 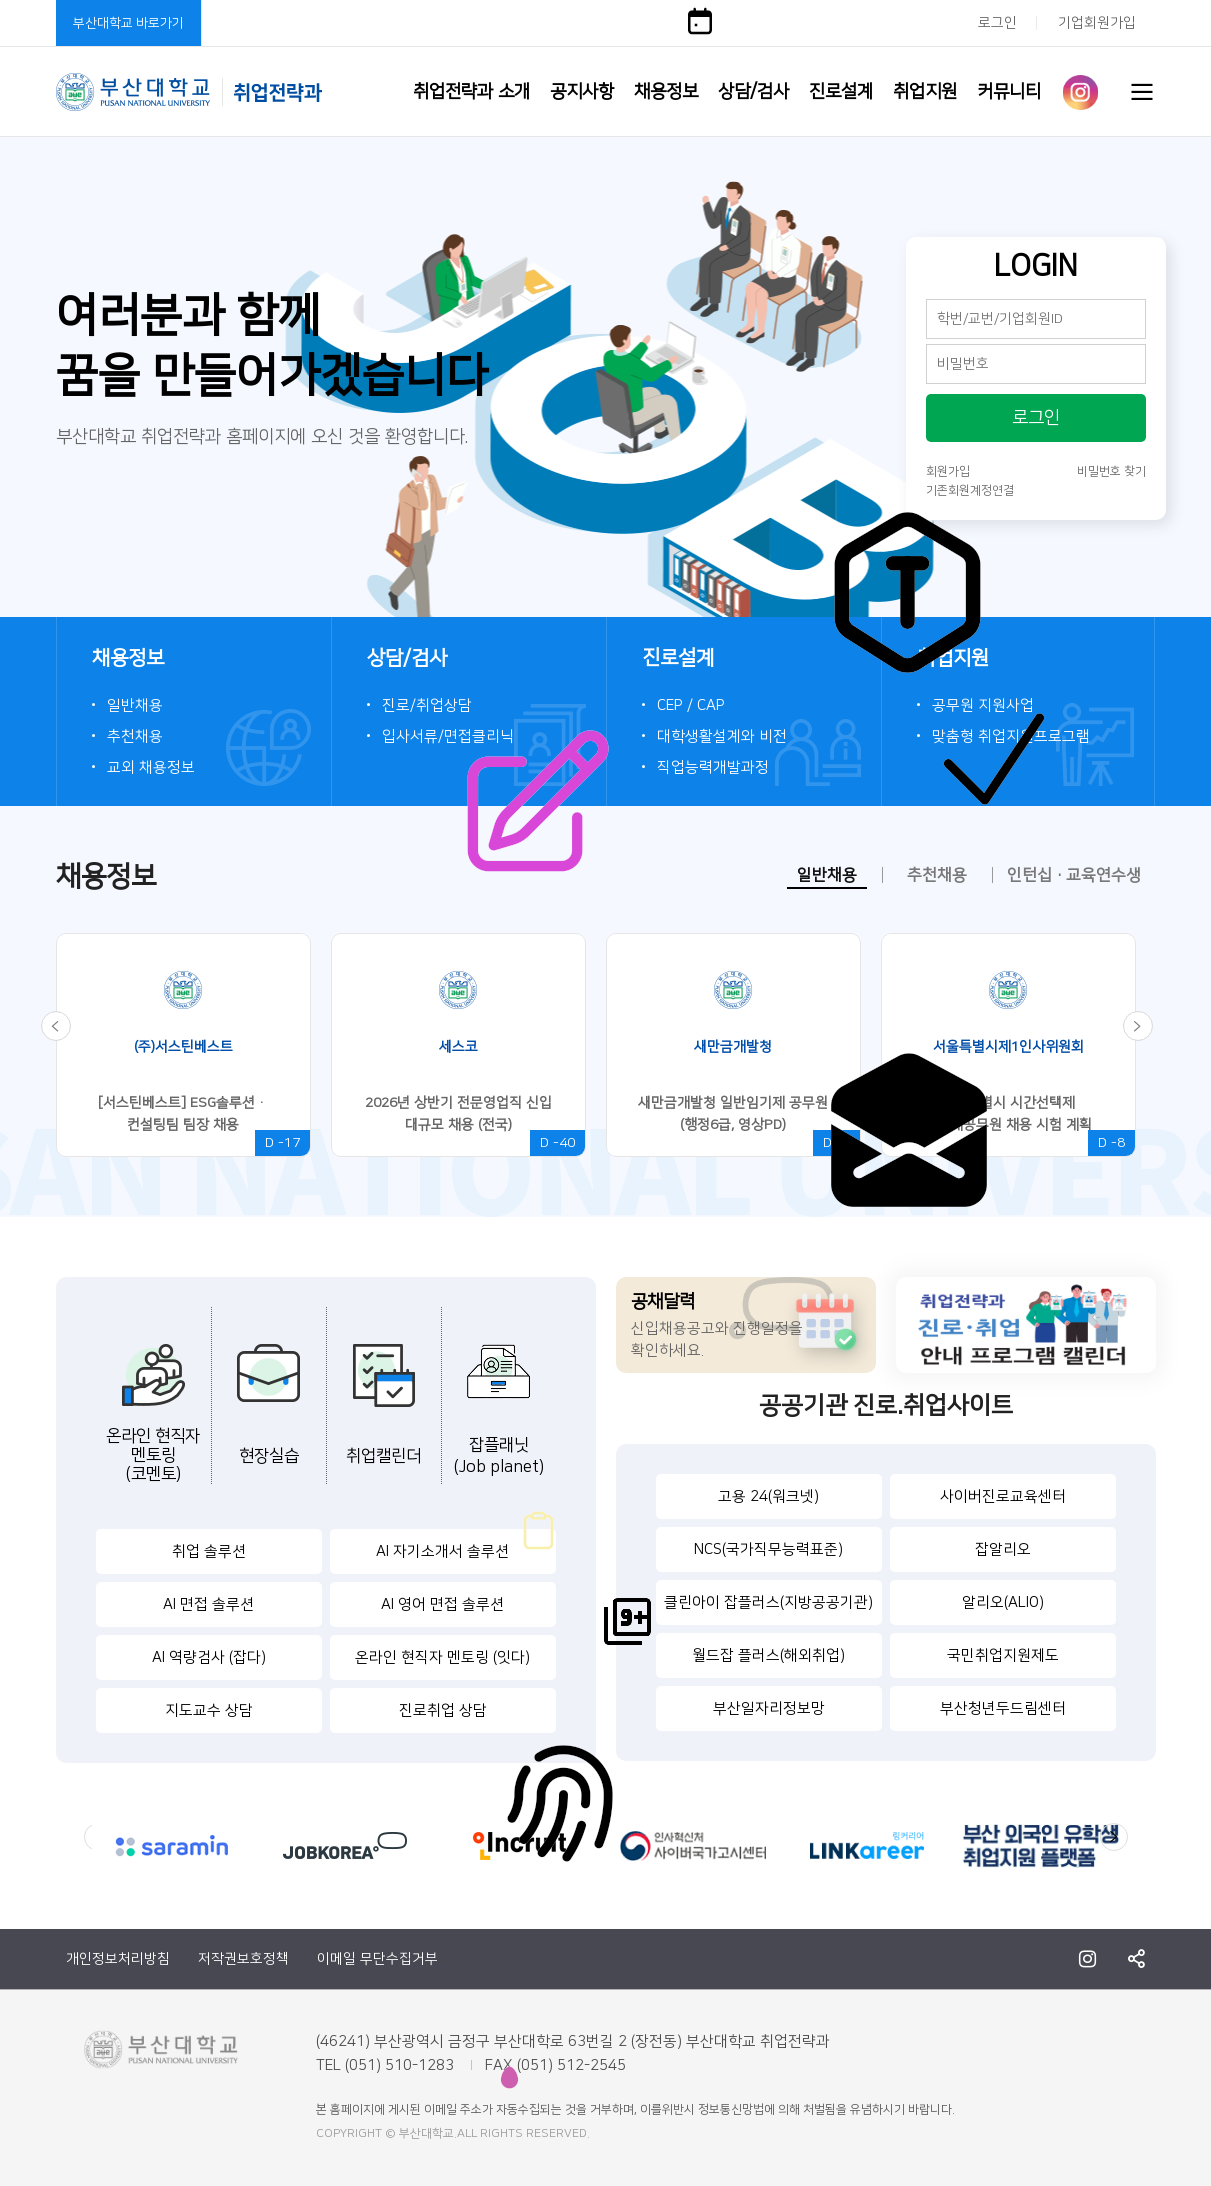 What do you see at coordinates (700, 21) in the screenshot?
I see `view or manage a scheduled event` at bounding box center [700, 21].